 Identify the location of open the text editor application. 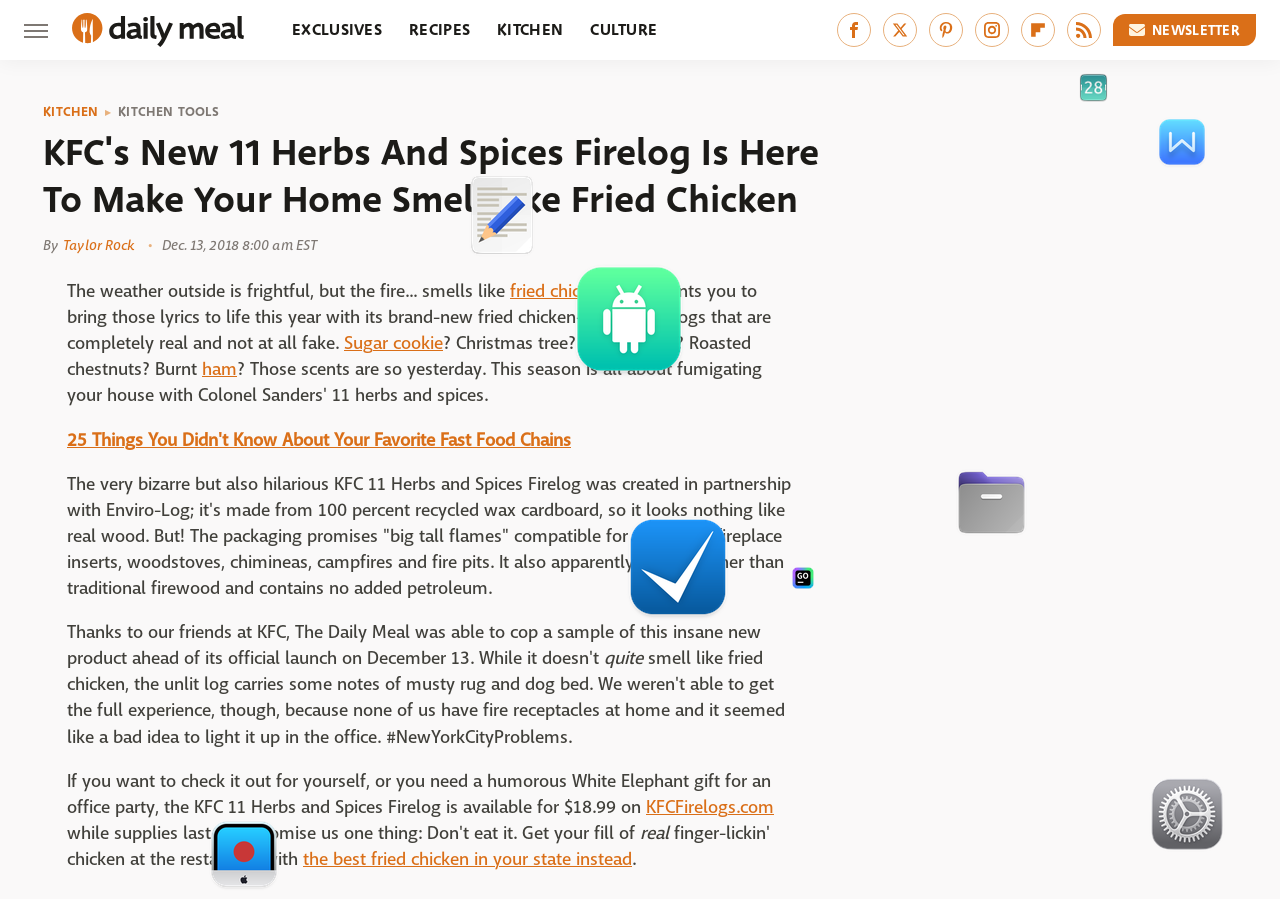
(502, 215).